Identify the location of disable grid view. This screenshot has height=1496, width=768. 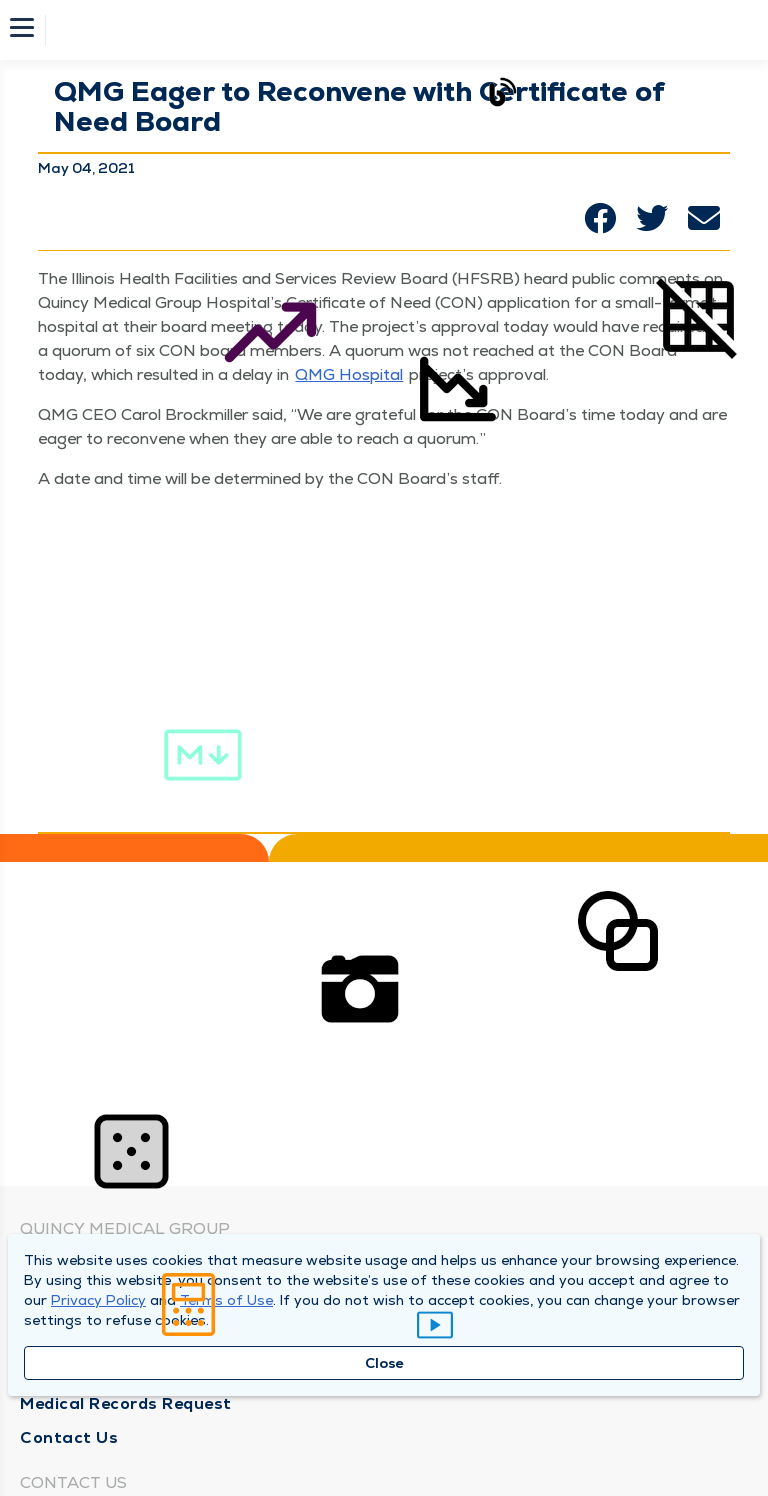
(698, 316).